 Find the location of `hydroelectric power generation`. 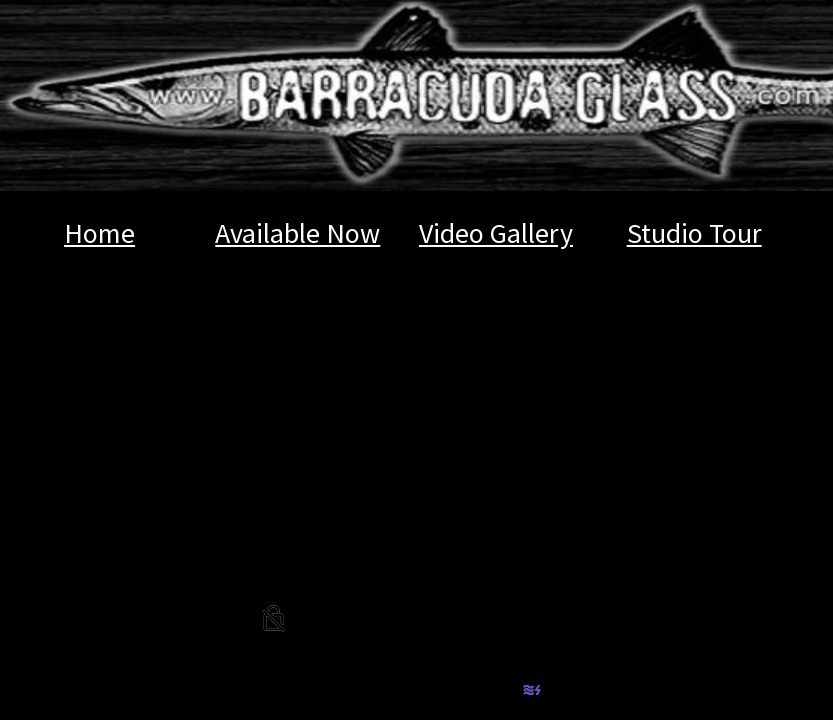

hydroelectric power generation is located at coordinates (532, 690).